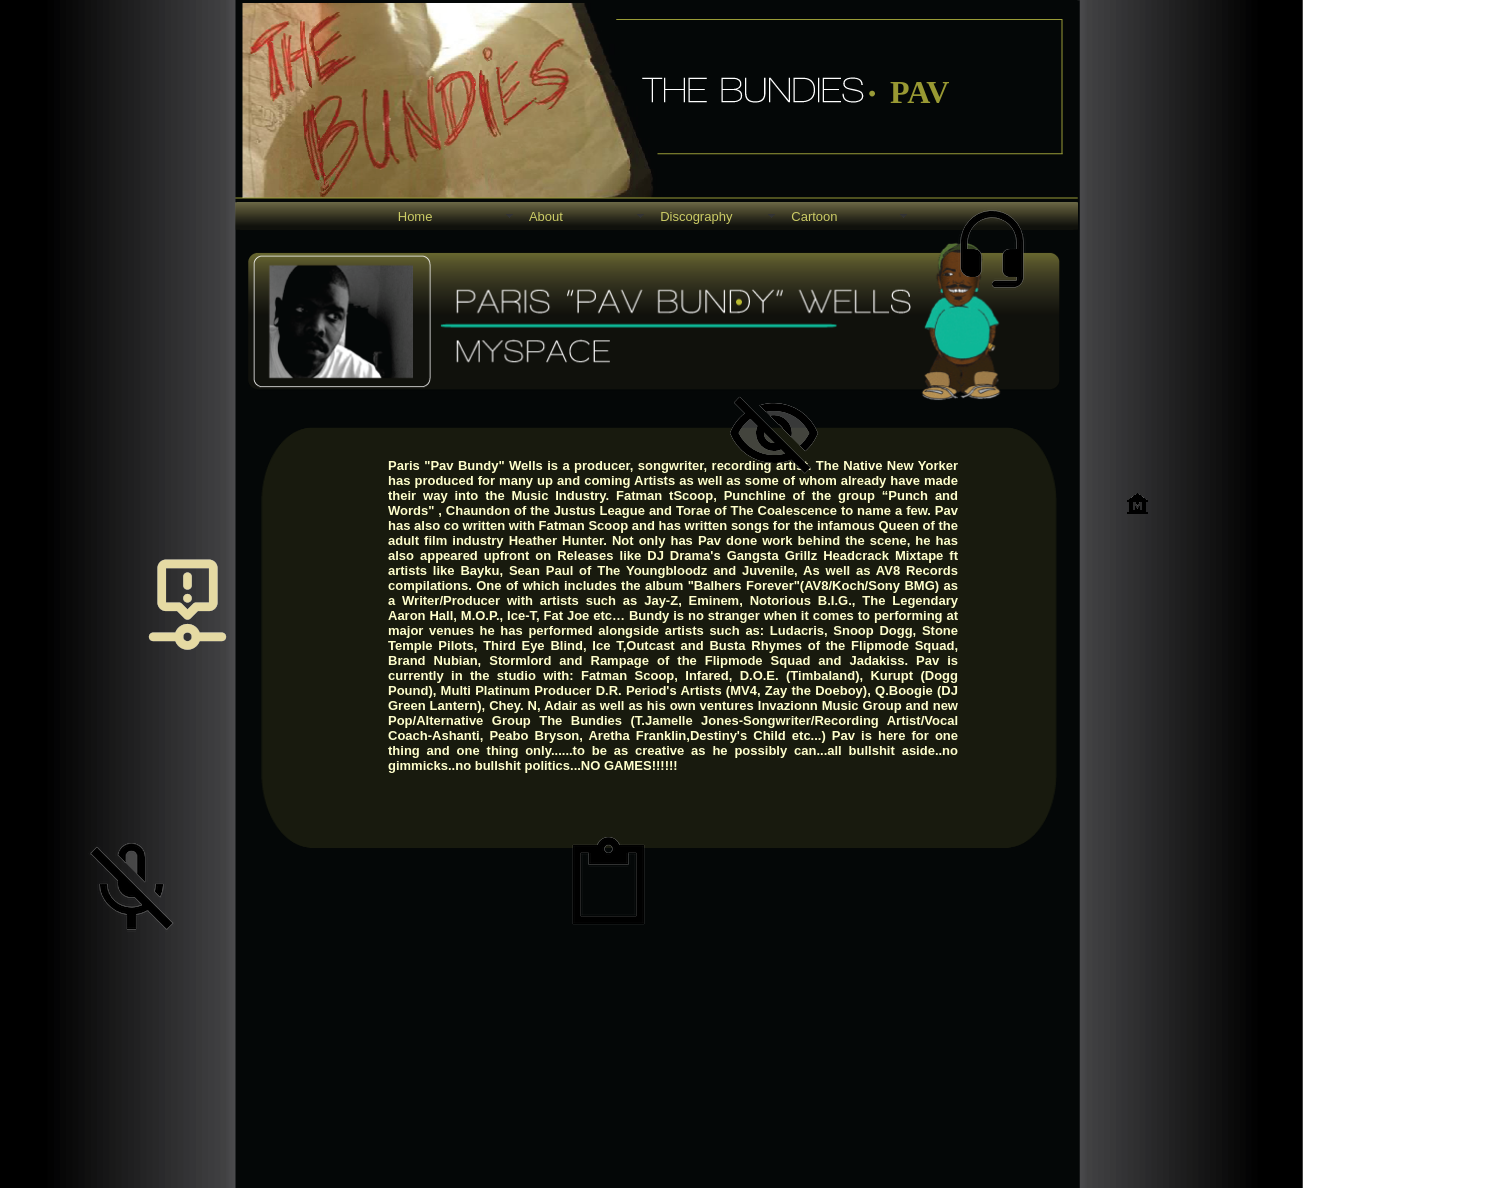 The height and width of the screenshot is (1188, 1508). I want to click on mute your microphone, so click(131, 888).